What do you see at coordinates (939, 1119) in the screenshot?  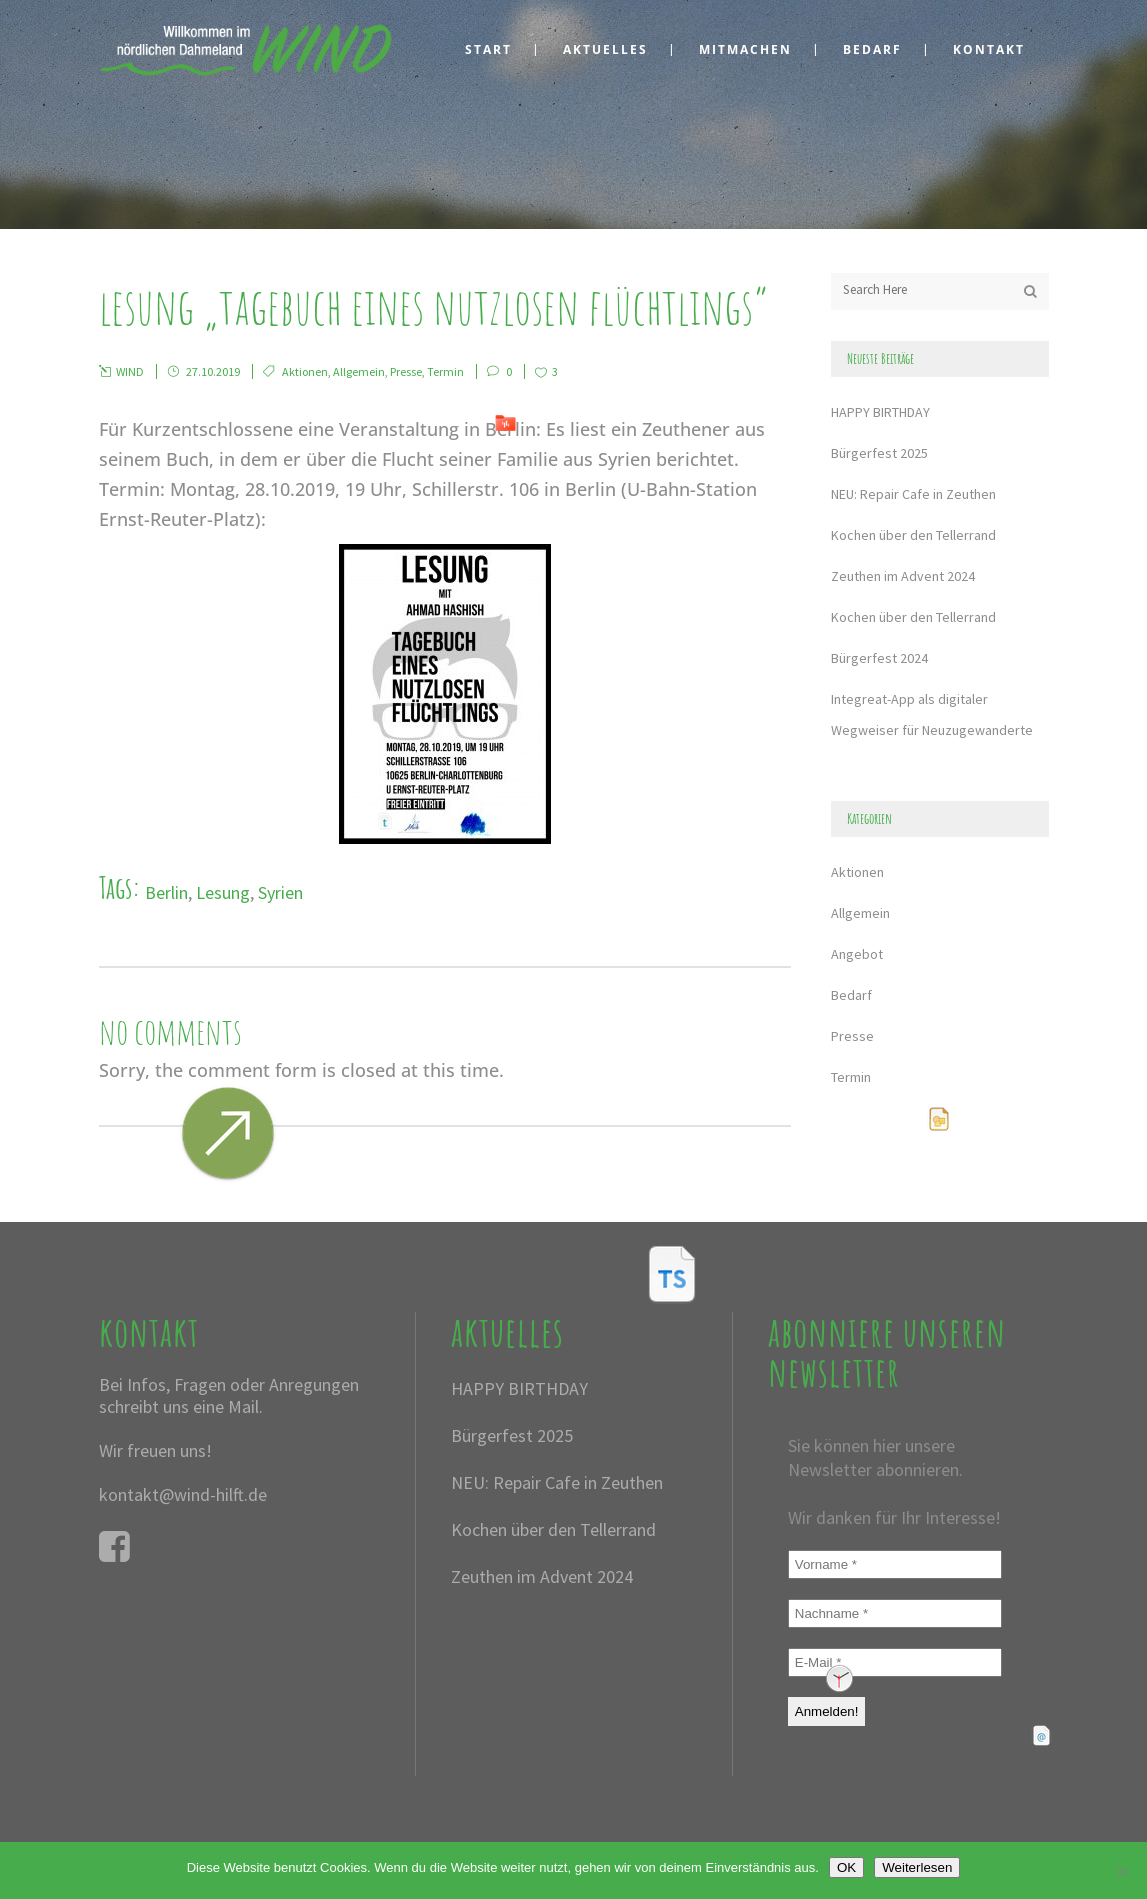 I see `a libreoffice draw document file` at bounding box center [939, 1119].